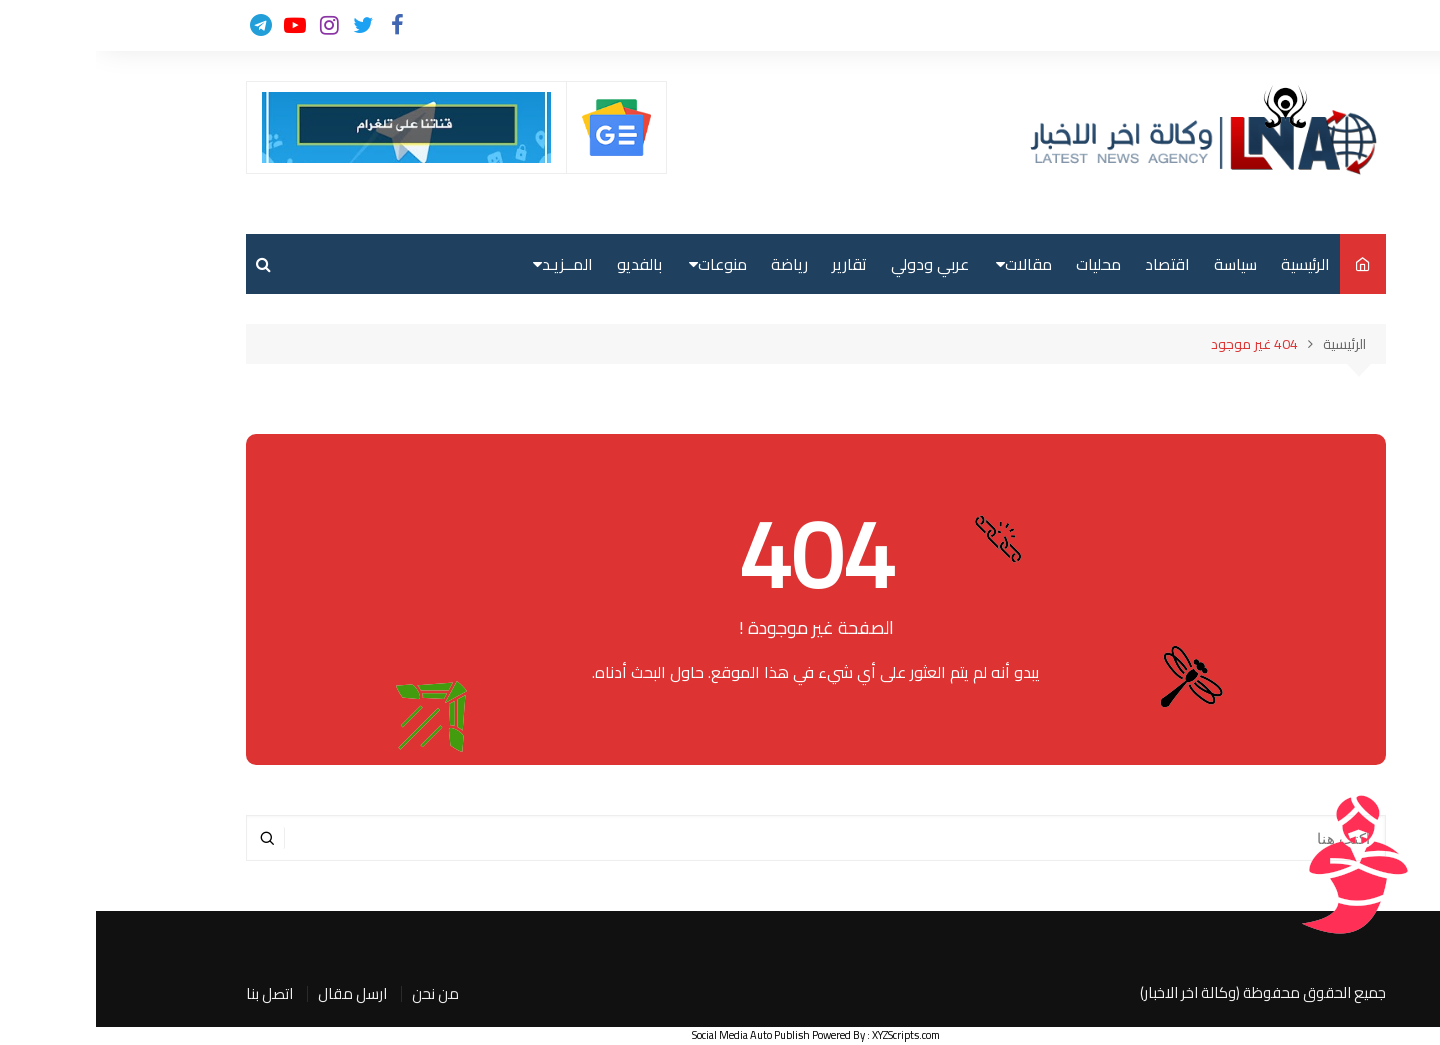  Describe the element at coordinates (1191, 676) in the screenshot. I see `nature or wildlife category indicator` at that location.